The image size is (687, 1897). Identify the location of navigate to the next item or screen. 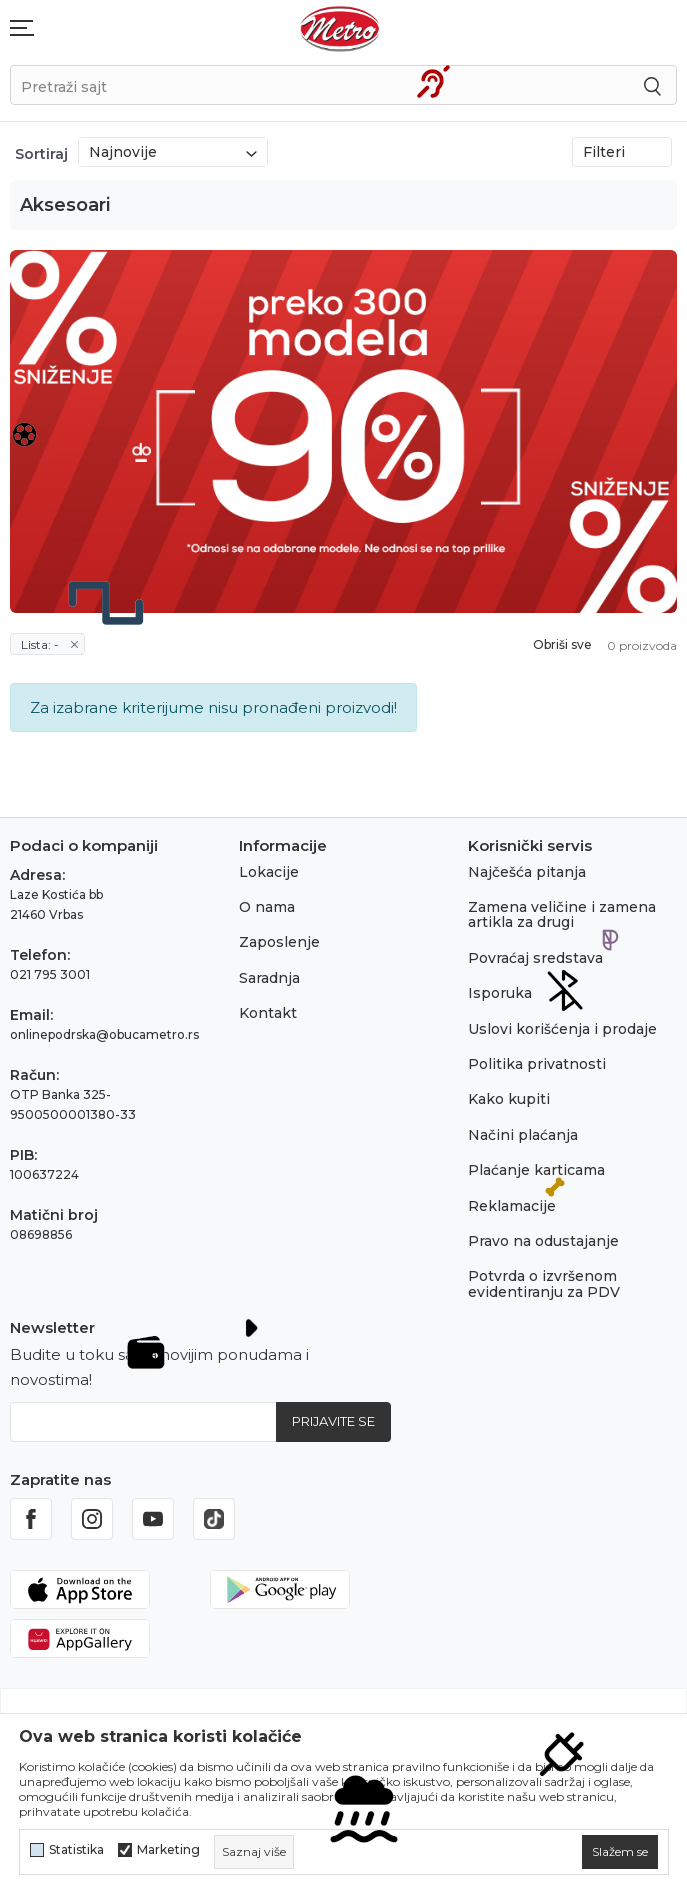
(251, 1328).